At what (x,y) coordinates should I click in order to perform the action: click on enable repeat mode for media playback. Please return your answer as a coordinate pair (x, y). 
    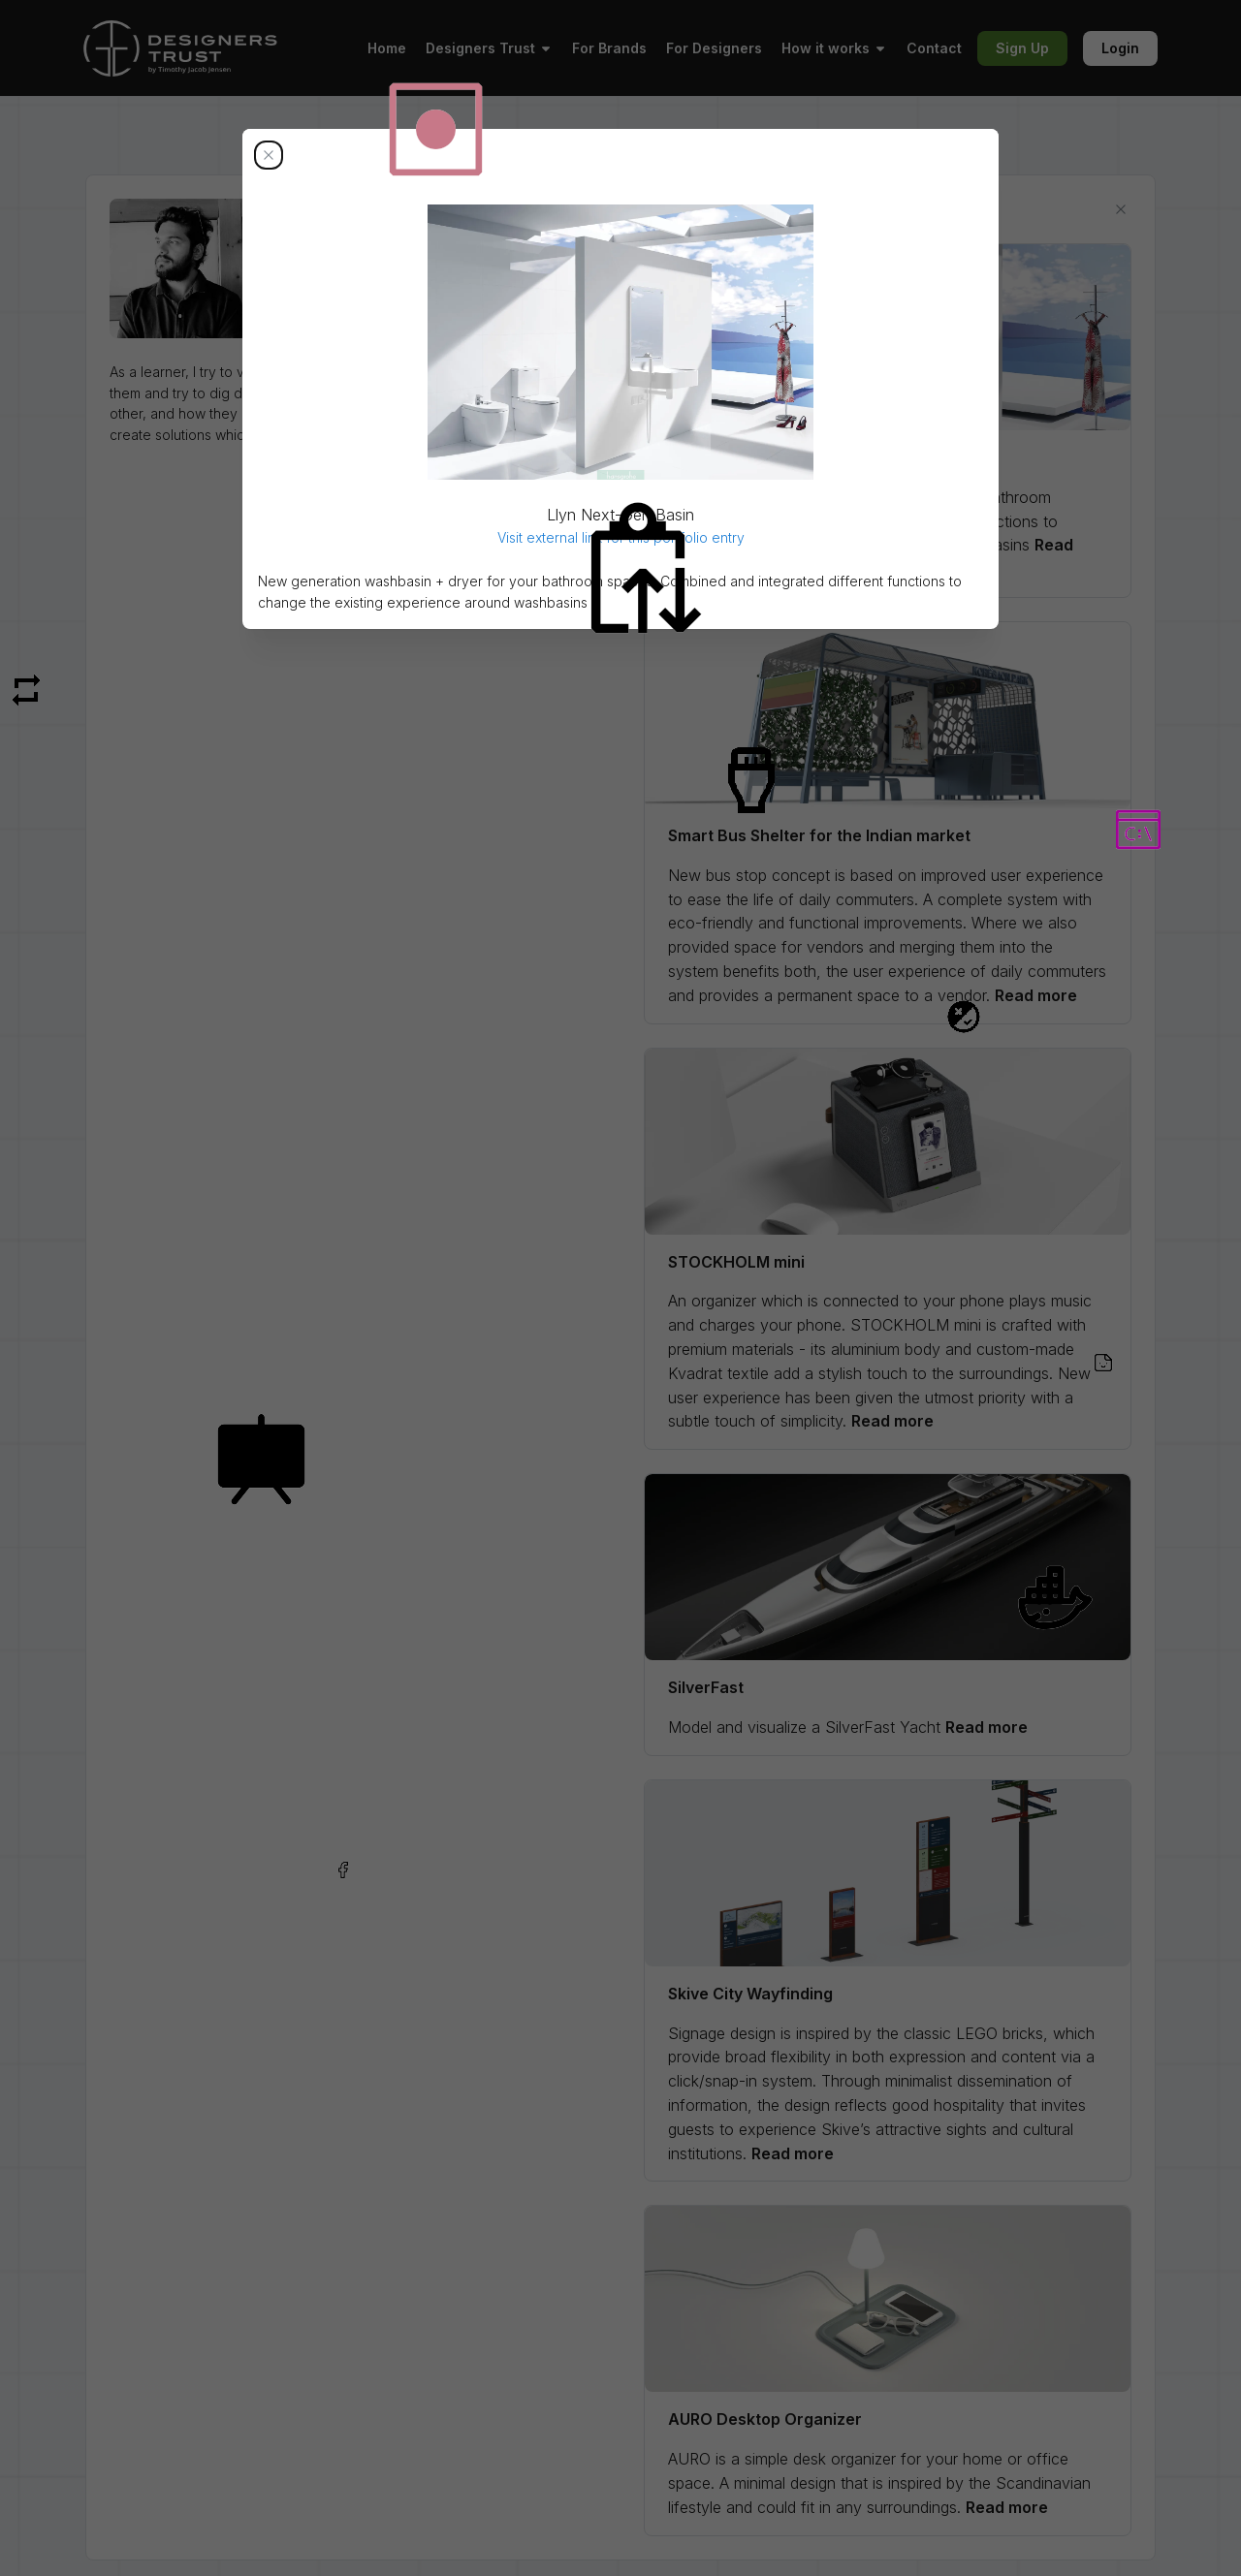
    Looking at the image, I should click on (26, 690).